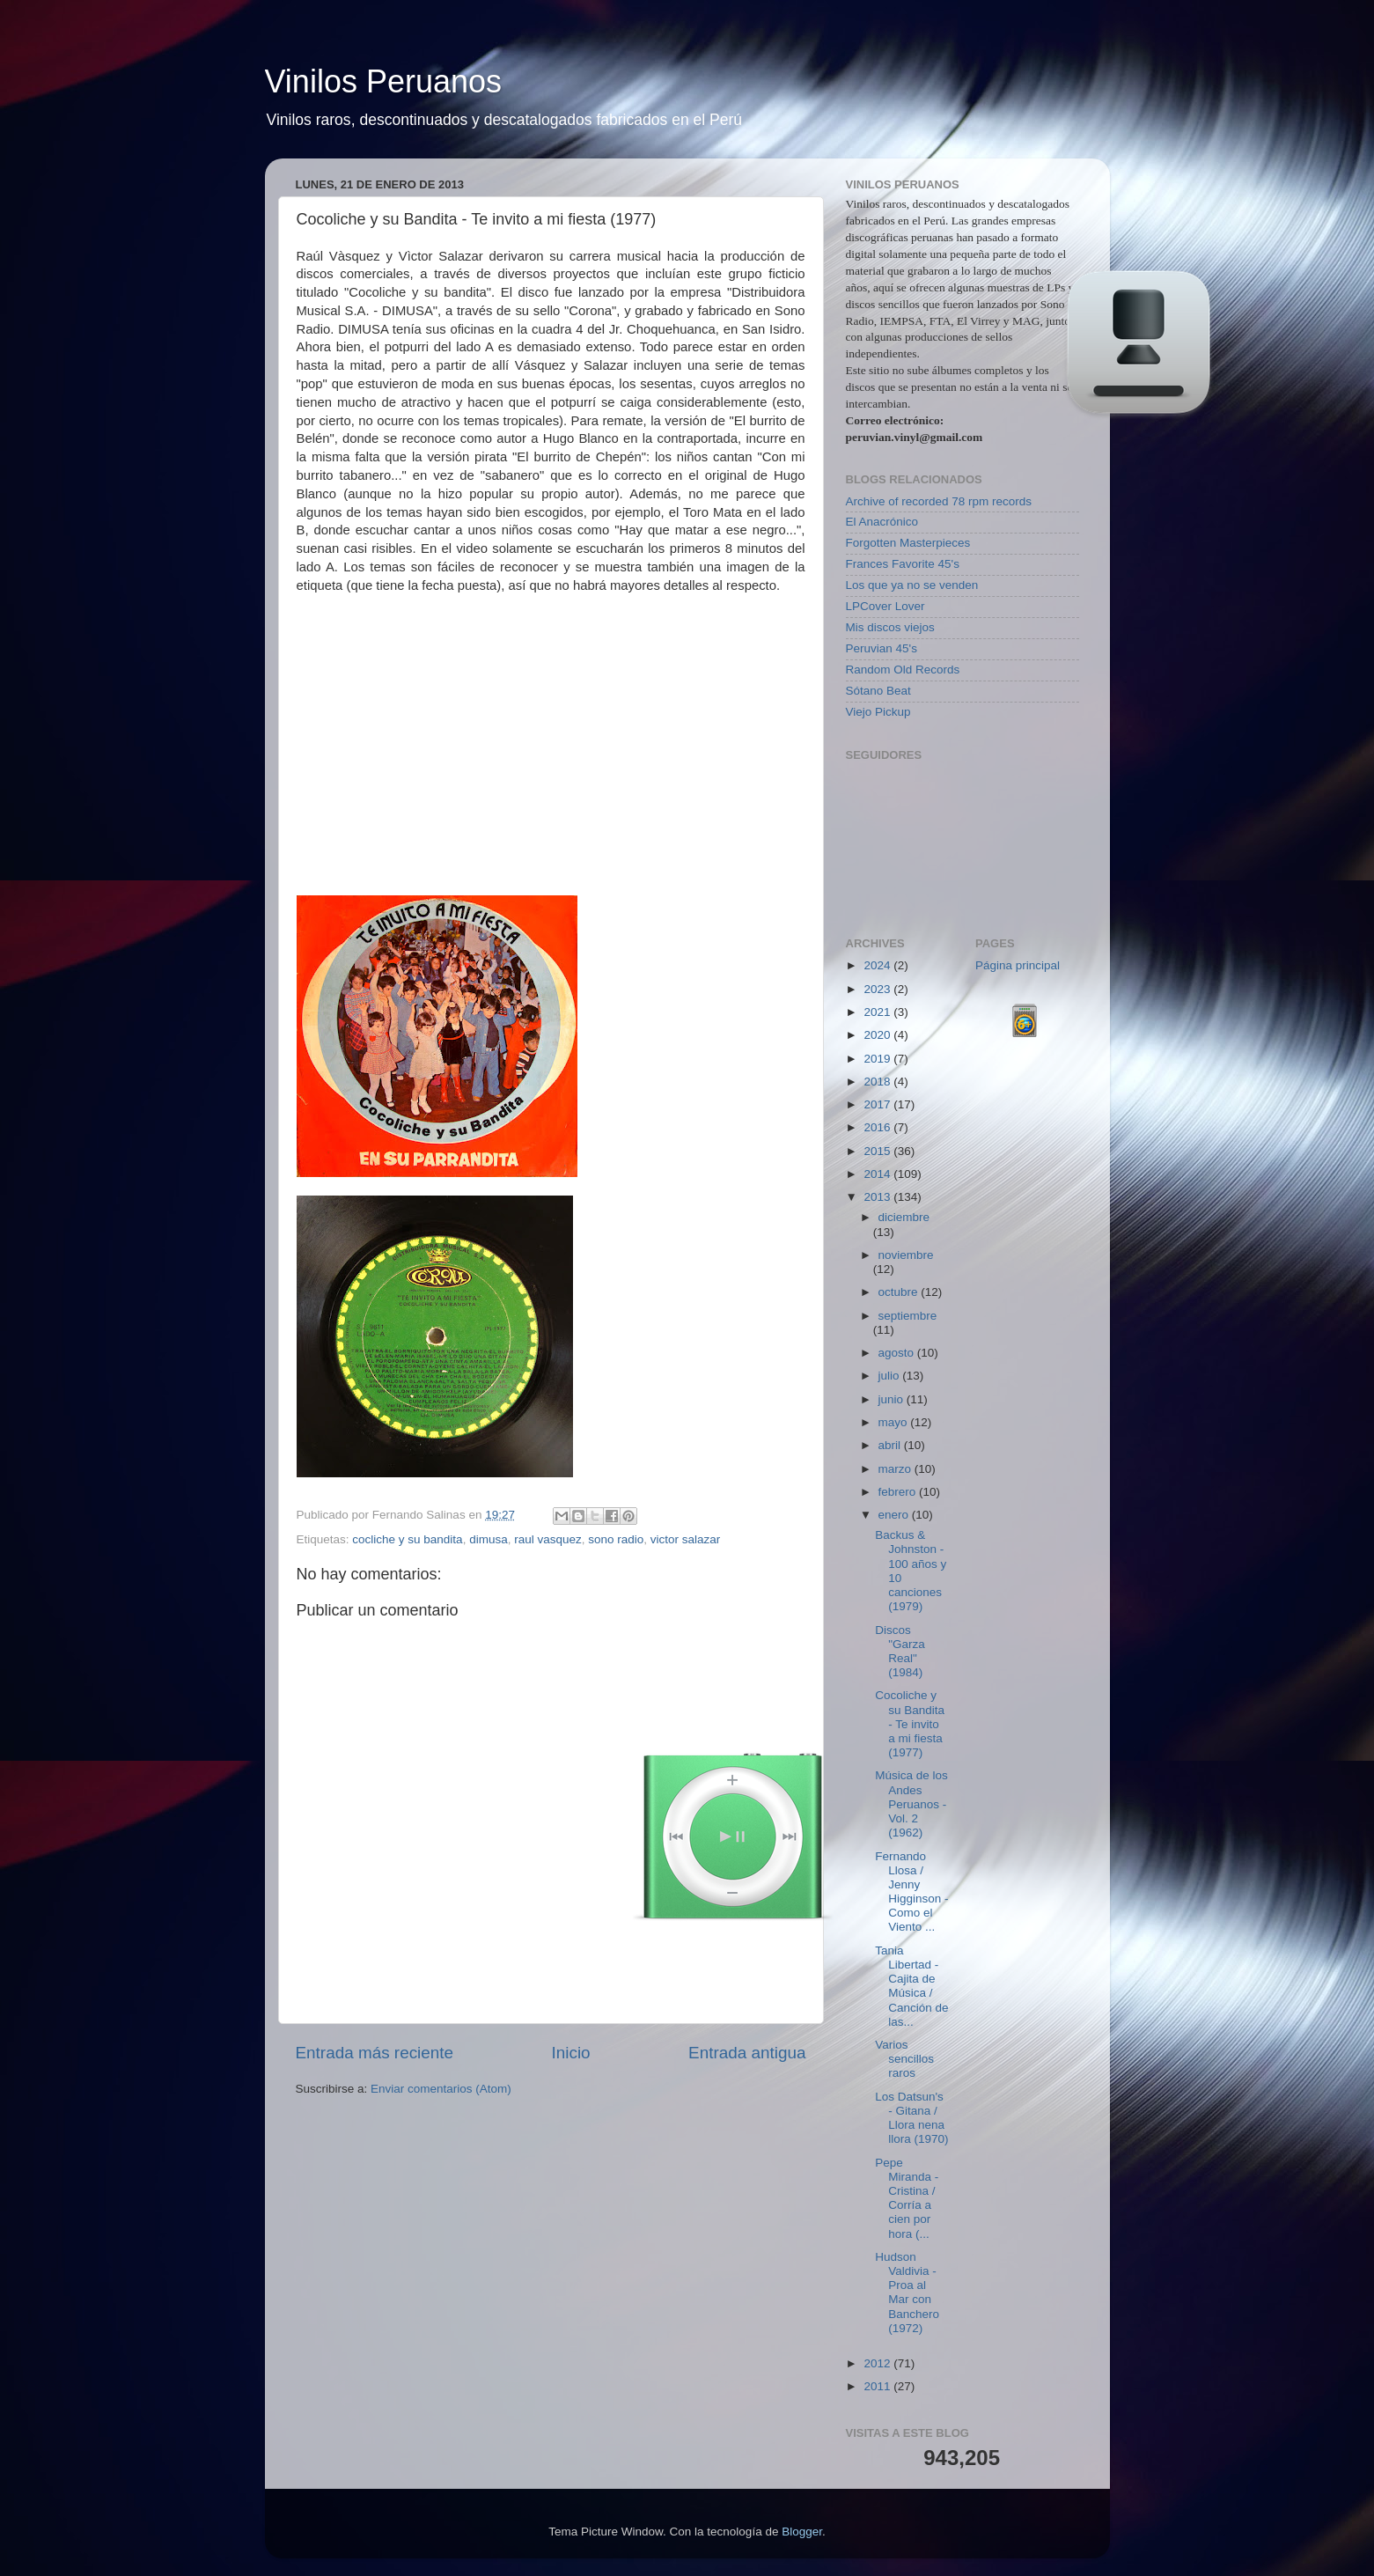 The height and width of the screenshot is (2576, 1374). What do you see at coordinates (732, 1836) in the screenshot?
I see `iPod shuffle device icon` at bounding box center [732, 1836].